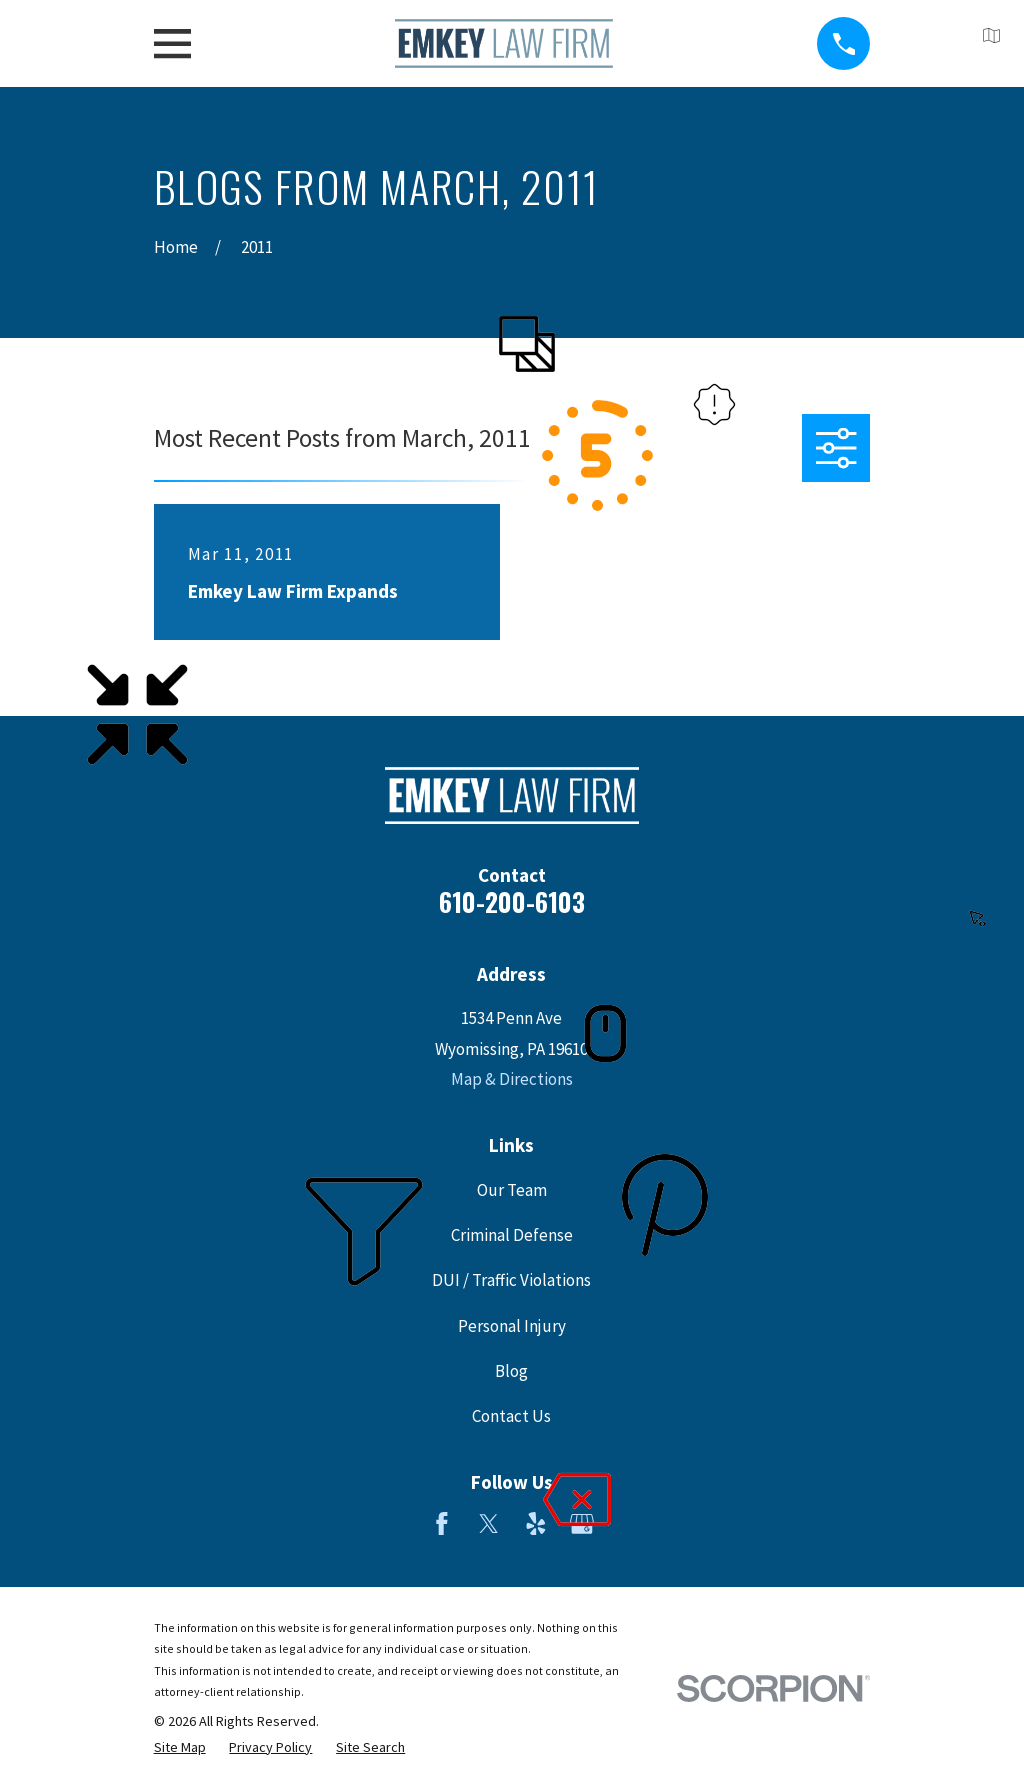 The height and width of the screenshot is (1791, 1024). I want to click on remove or subtract a layer from selection, so click(527, 344).